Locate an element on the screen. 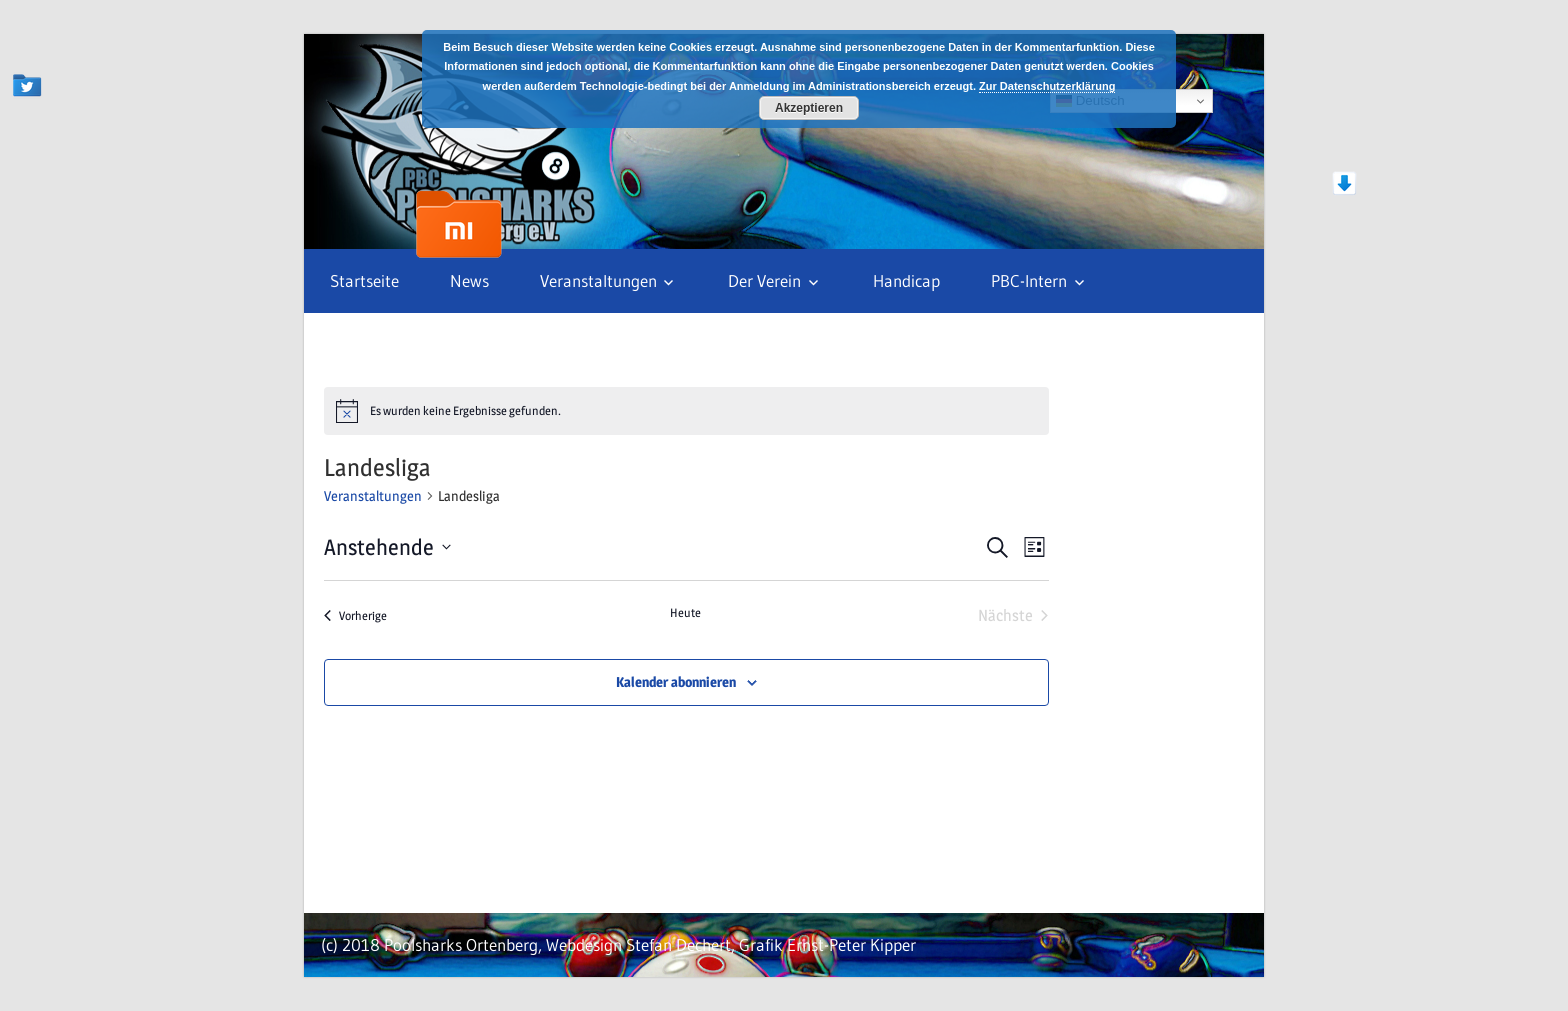 This screenshot has height=1011, width=1568. open xiaomi-related files folder is located at coordinates (458, 226).